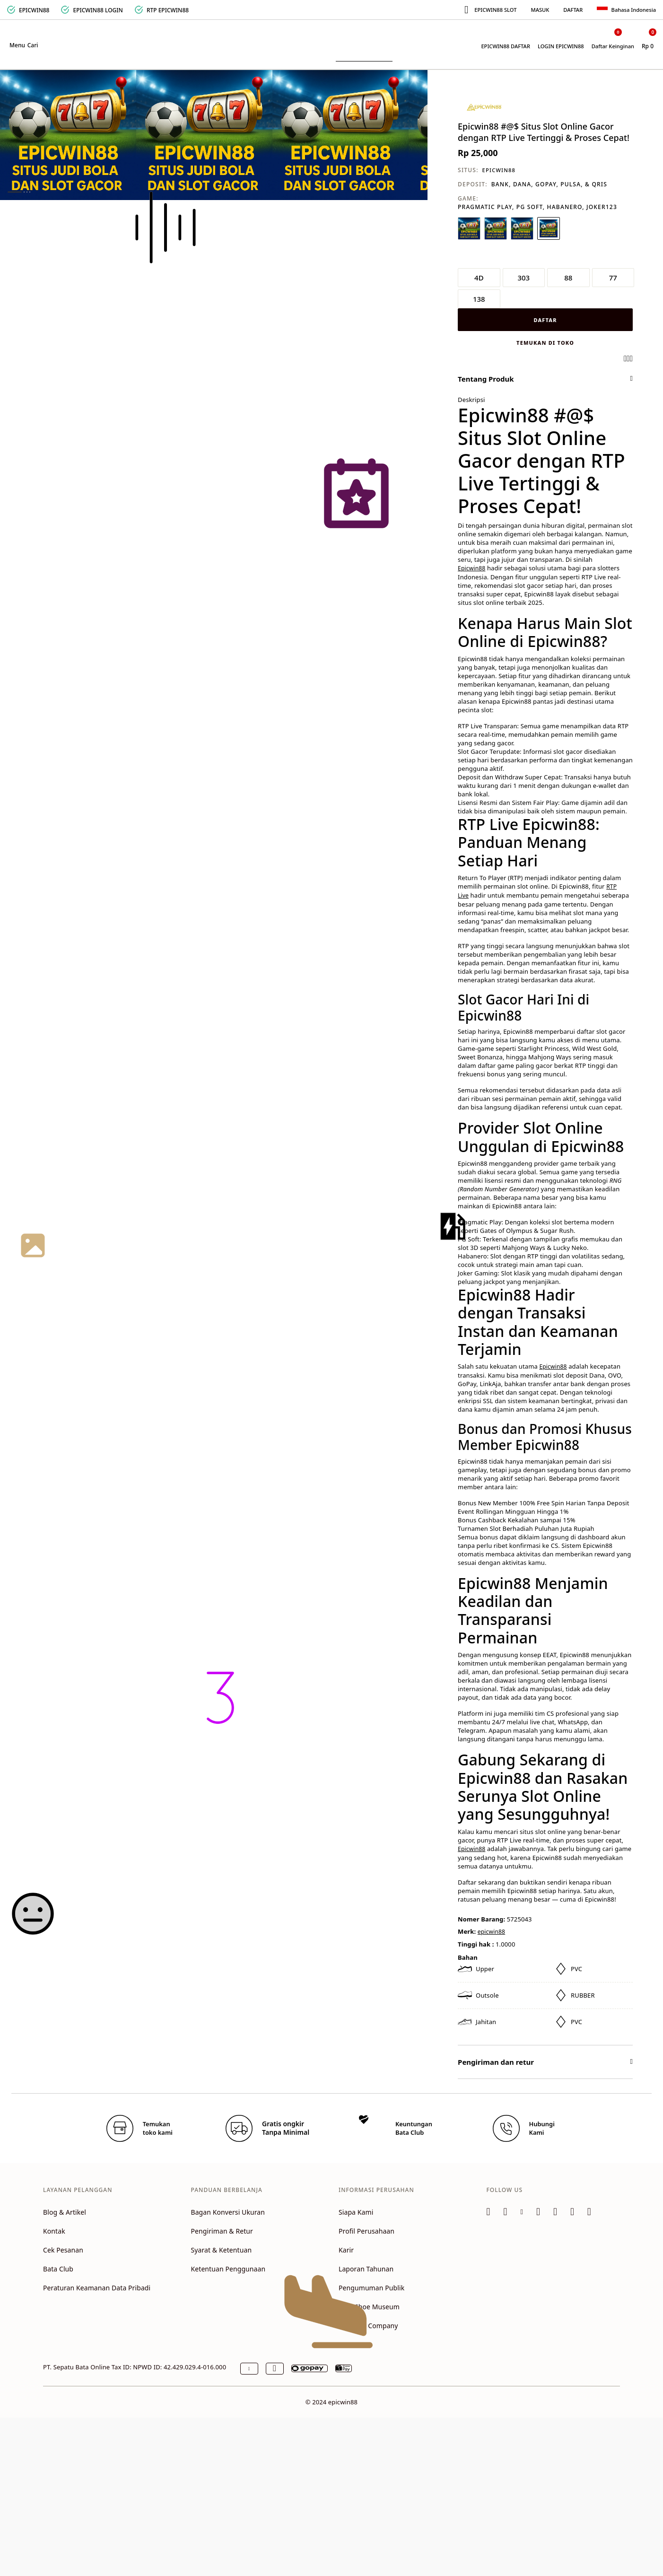 The image size is (663, 2576). What do you see at coordinates (324, 2312) in the screenshot?
I see `indicates flight arrival status` at bounding box center [324, 2312].